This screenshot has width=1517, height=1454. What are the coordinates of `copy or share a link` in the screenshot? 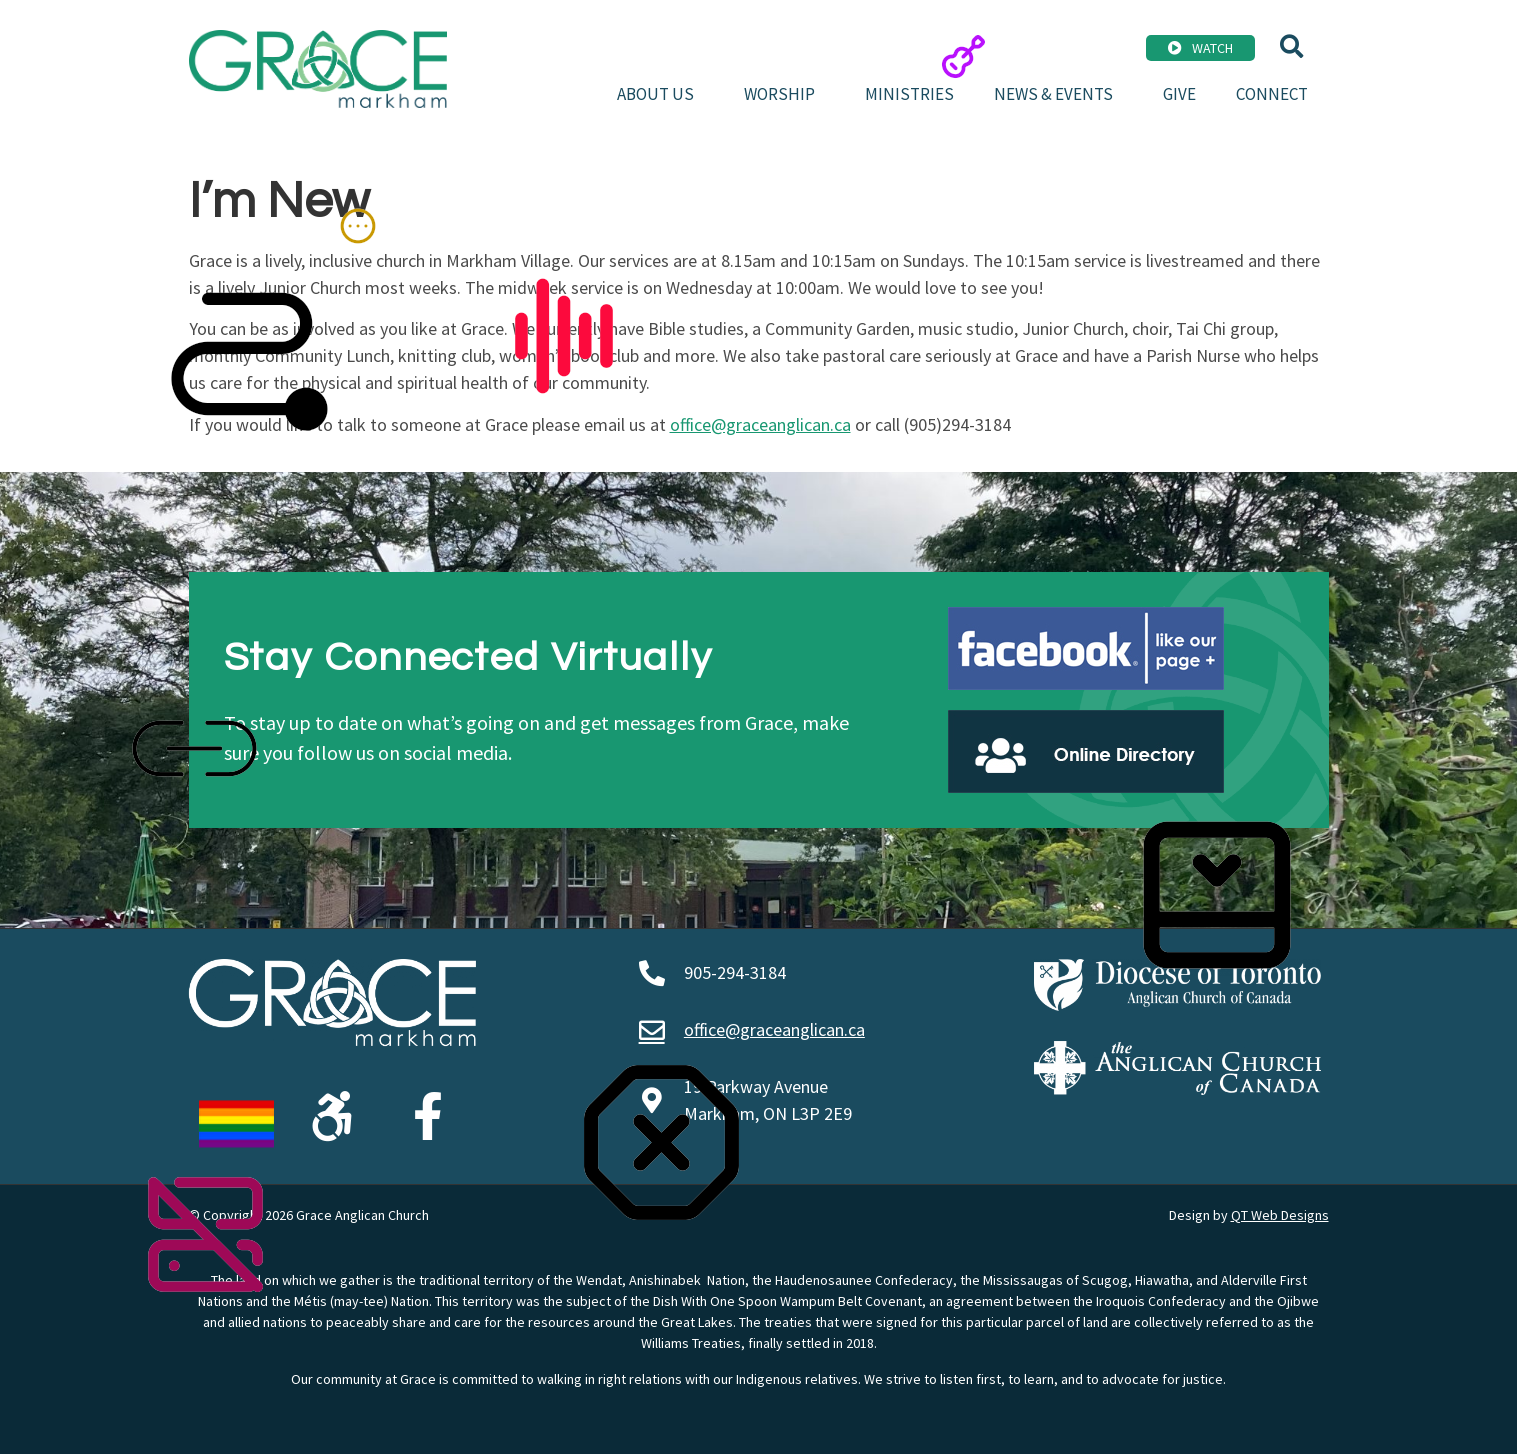 It's located at (194, 748).